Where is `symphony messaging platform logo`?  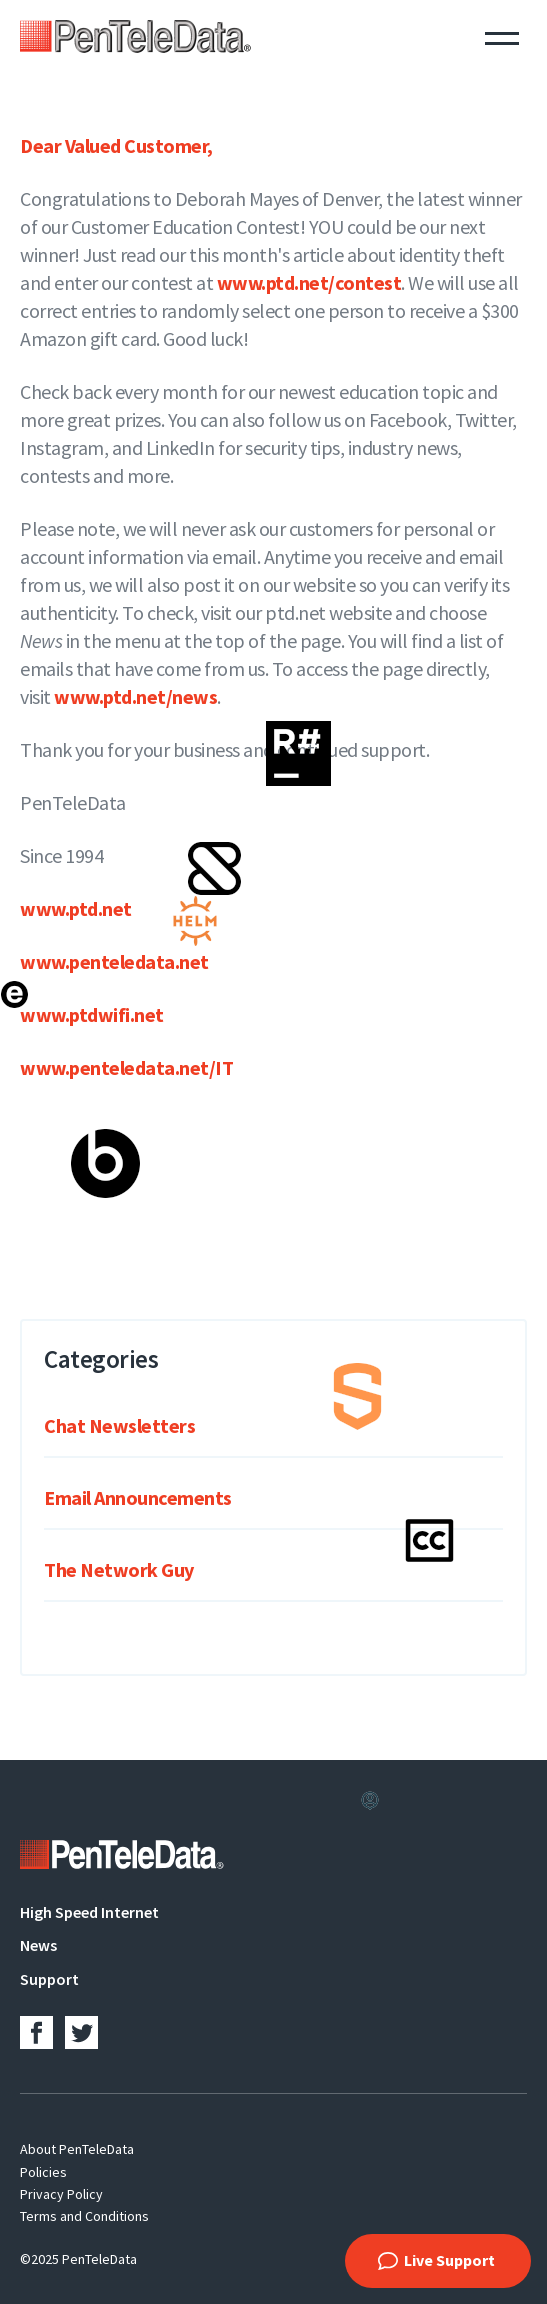 symphony messaging platform logo is located at coordinates (357, 1396).